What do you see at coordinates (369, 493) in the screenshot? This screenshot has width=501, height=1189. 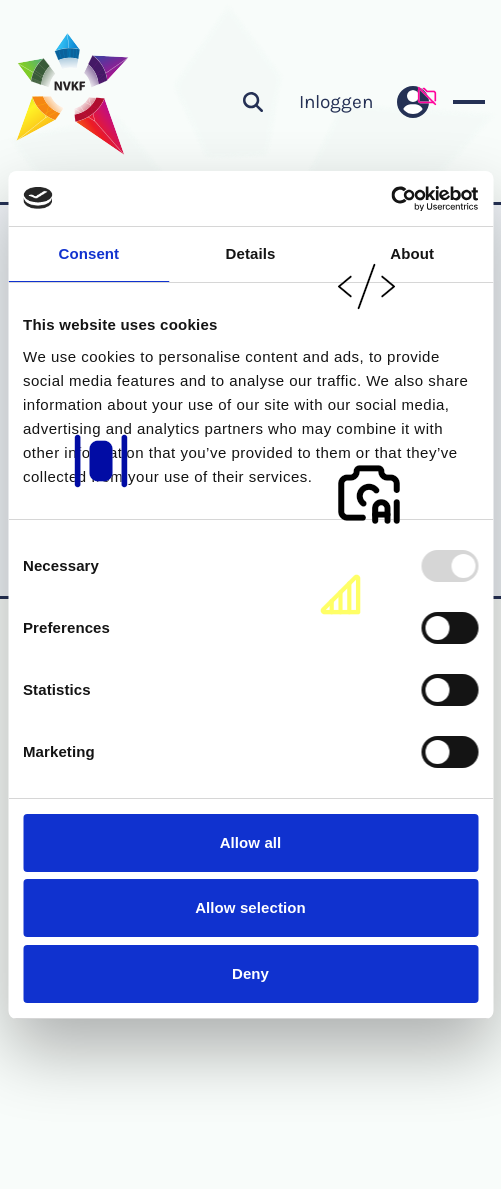 I see `access AI-powered camera features` at bounding box center [369, 493].